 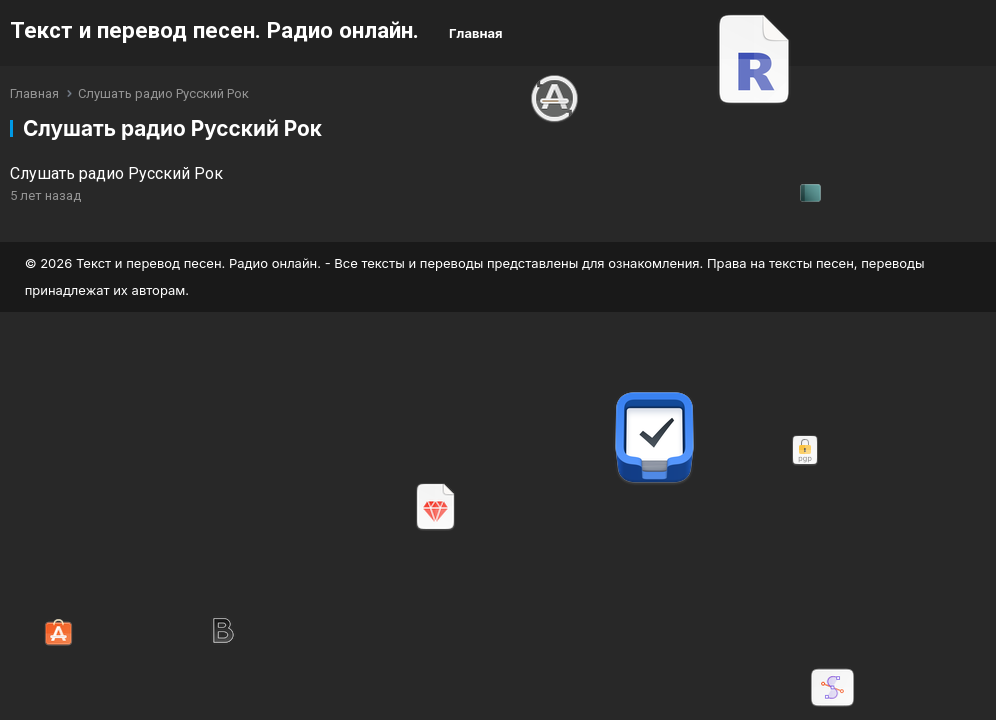 What do you see at coordinates (554, 98) in the screenshot?
I see `open the software update notifier app` at bounding box center [554, 98].